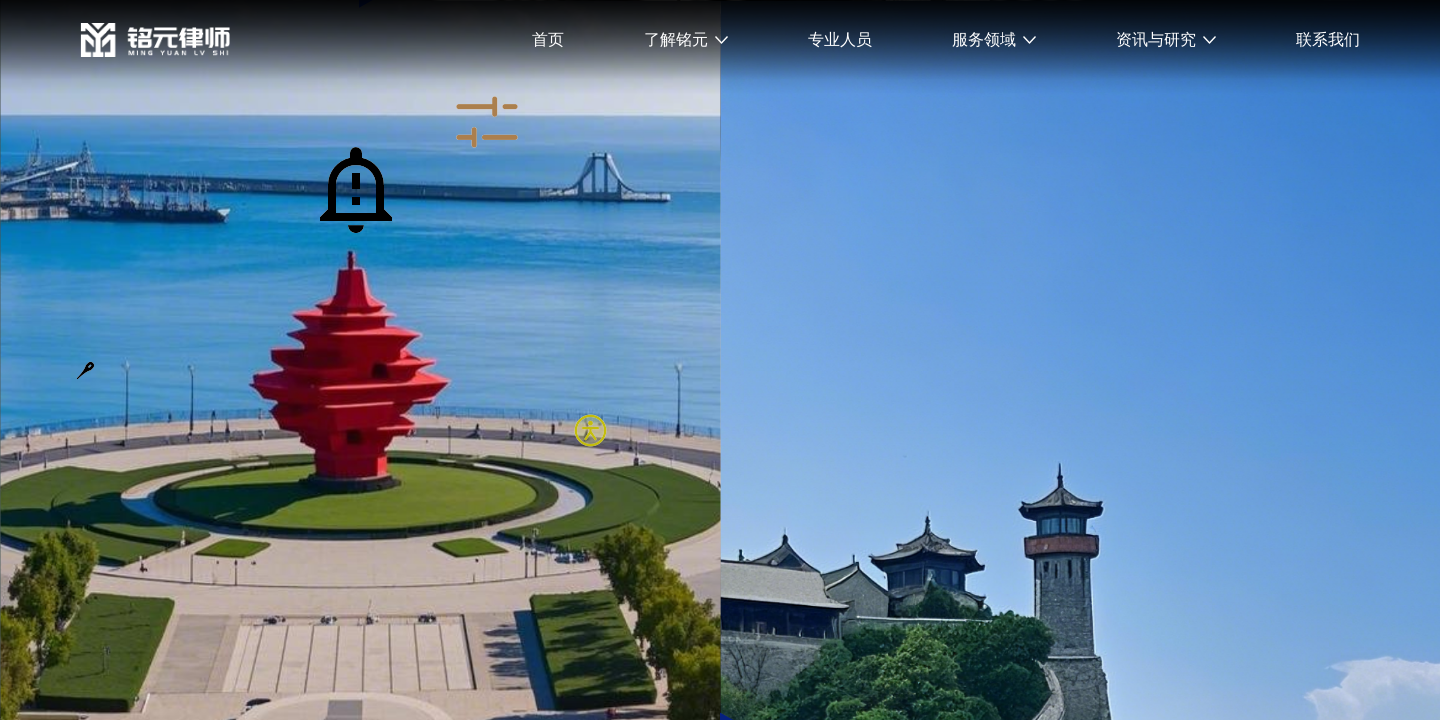 The image size is (1440, 720). Describe the element at coordinates (85, 370) in the screenshot. I see `access sewing or craft tools` at that location.